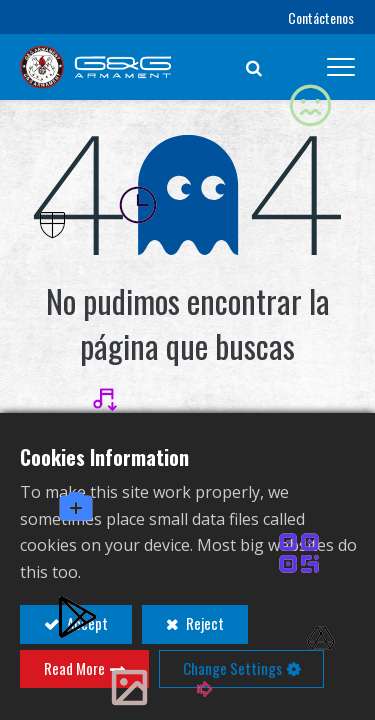 This screenshot has width=375, height=720. What do you see at coordinates (76, 507) in the screenshot?
I see `add a new photo` at bounding box center [76, 507].